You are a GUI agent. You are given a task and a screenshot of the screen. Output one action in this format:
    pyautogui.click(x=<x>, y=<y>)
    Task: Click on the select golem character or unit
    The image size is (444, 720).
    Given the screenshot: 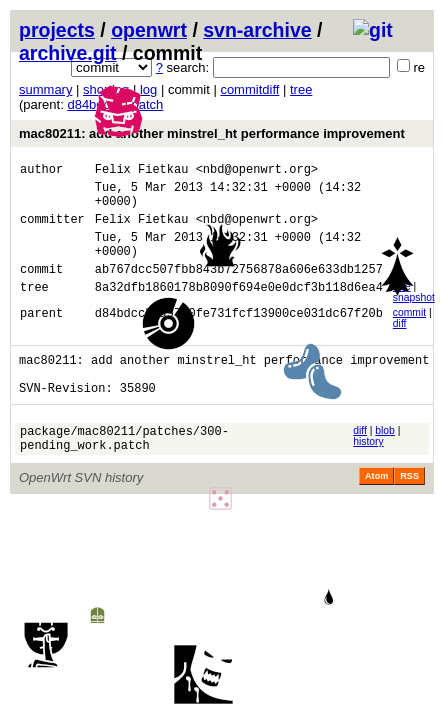 What is the action you would take?
    pyautogui.click(x=118, y=111)
    